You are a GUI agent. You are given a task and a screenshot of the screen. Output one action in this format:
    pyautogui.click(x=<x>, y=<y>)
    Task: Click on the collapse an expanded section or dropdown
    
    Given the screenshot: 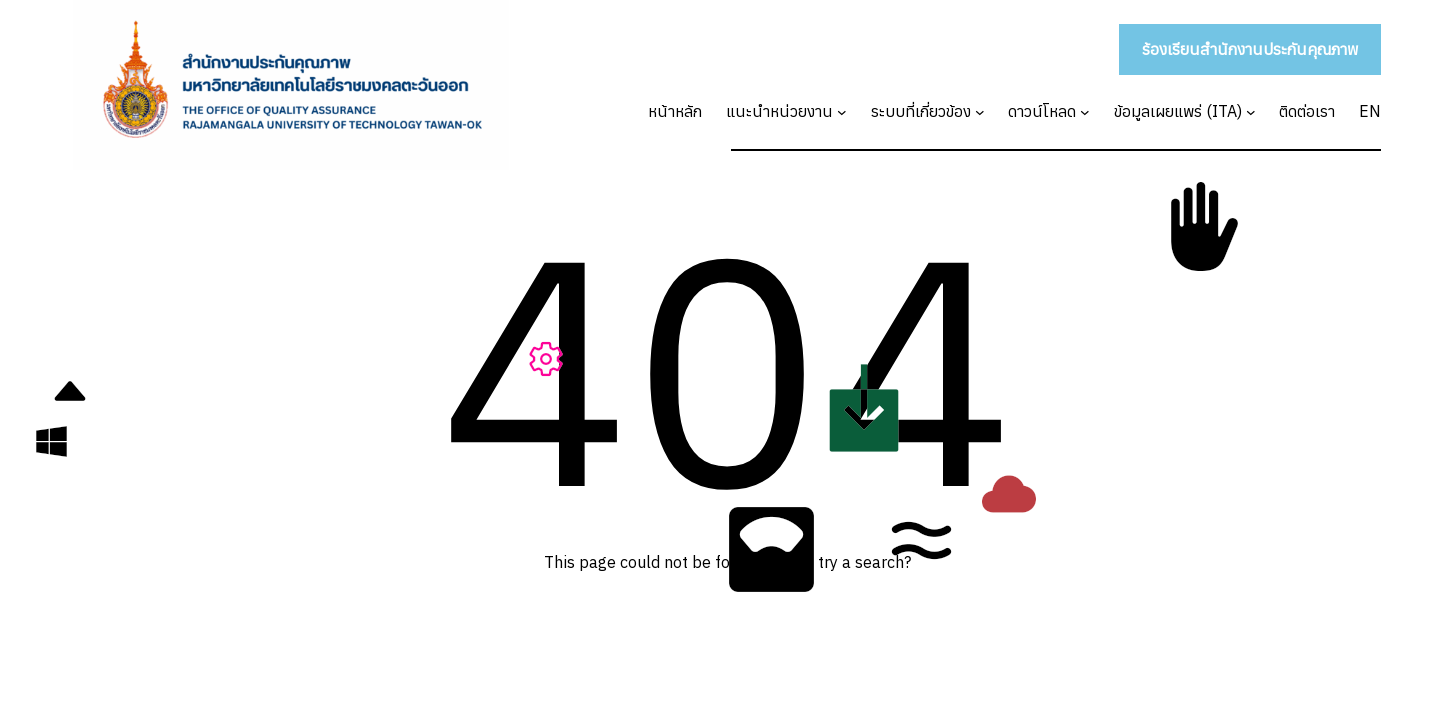 What is the action you would take?
    pyautogui.click(x=70, y=391)
    